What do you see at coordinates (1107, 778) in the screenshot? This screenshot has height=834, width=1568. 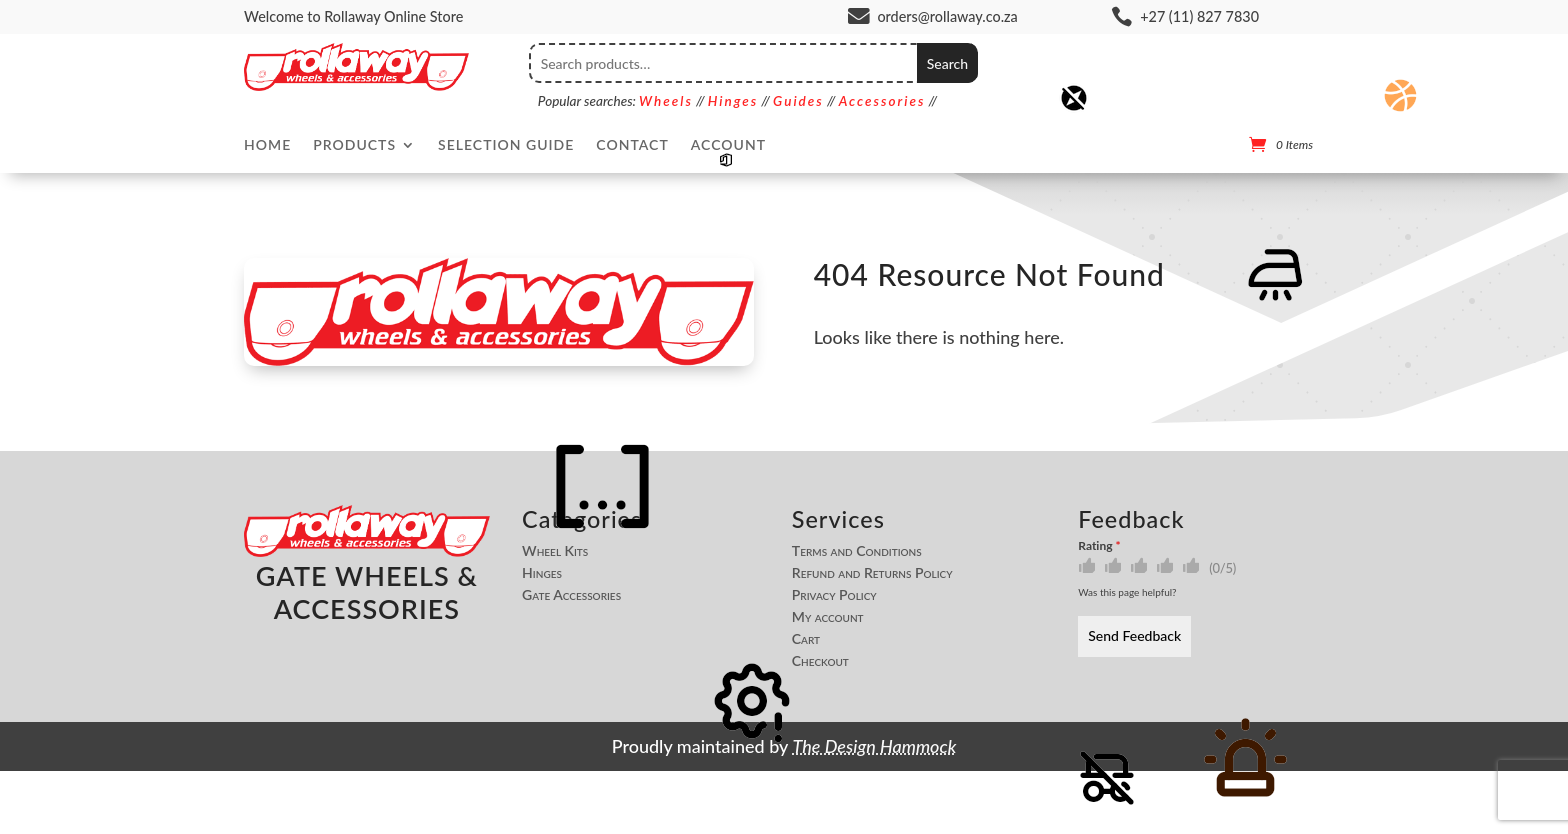 I see `disable incognito or private browsing mode` at bounding box center [1107, 778].